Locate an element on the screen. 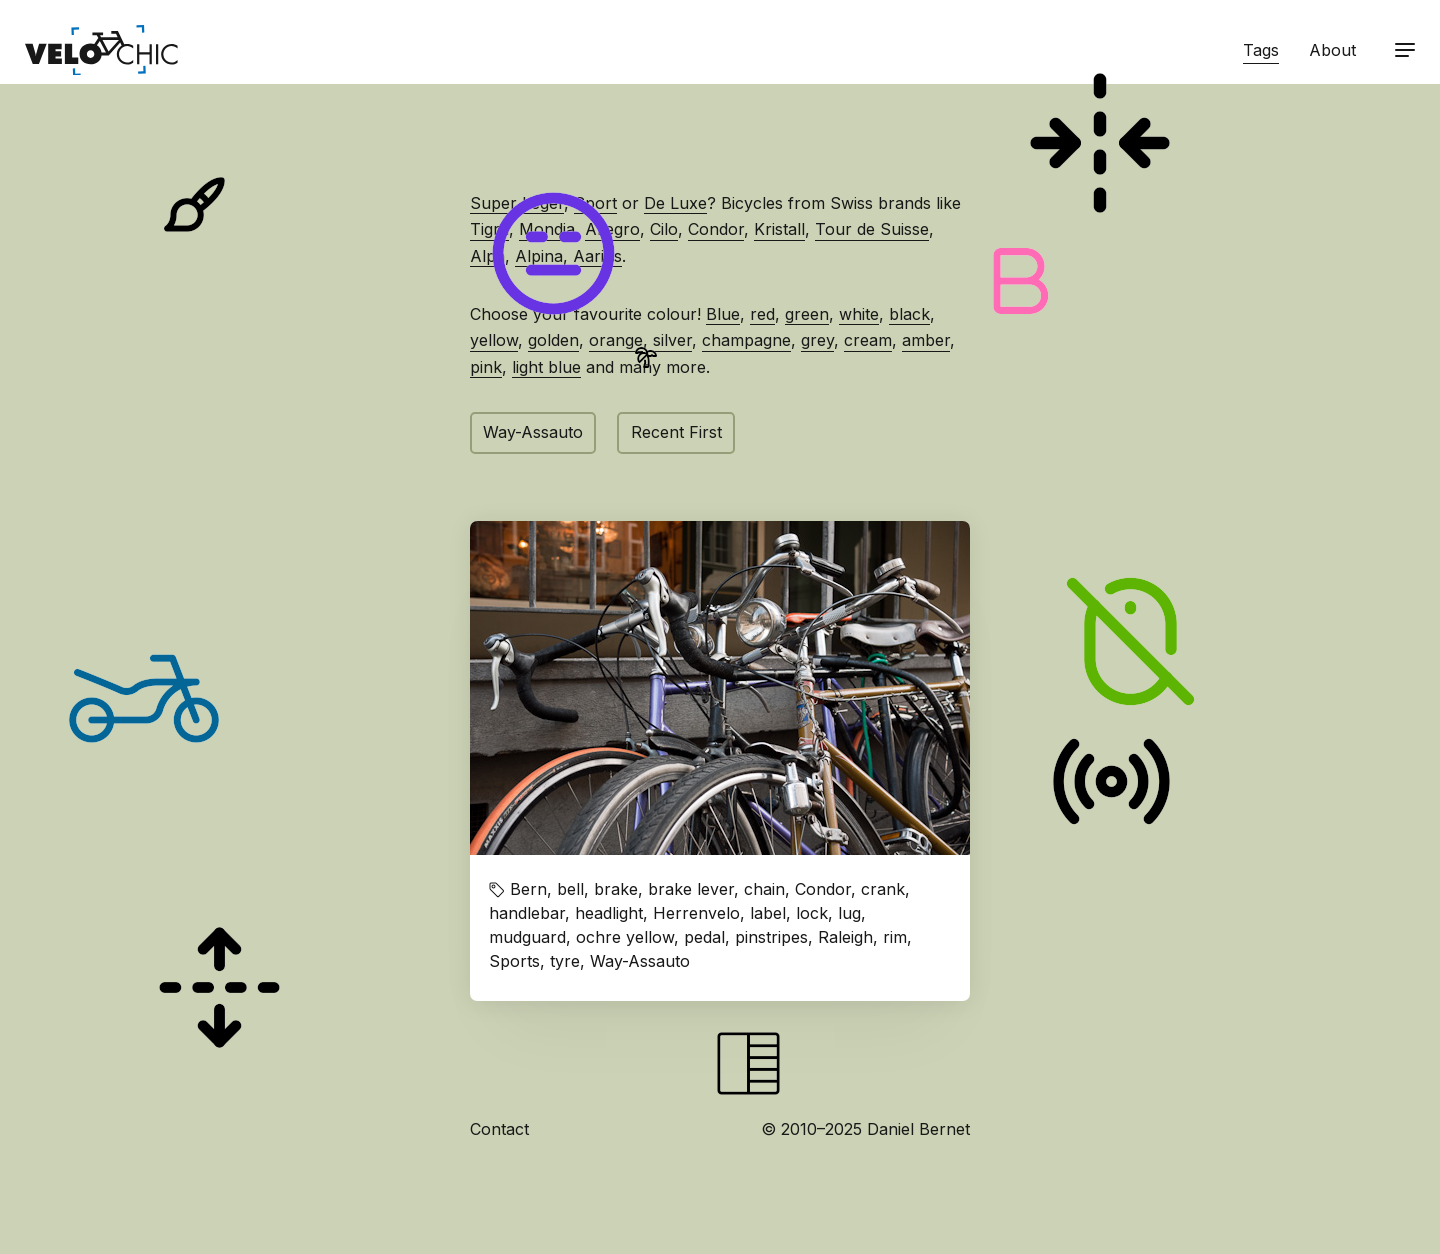 This screenshot has width=1440, height=1254. toggle half-fill or partial selection is located at coordinates (748, 1063).